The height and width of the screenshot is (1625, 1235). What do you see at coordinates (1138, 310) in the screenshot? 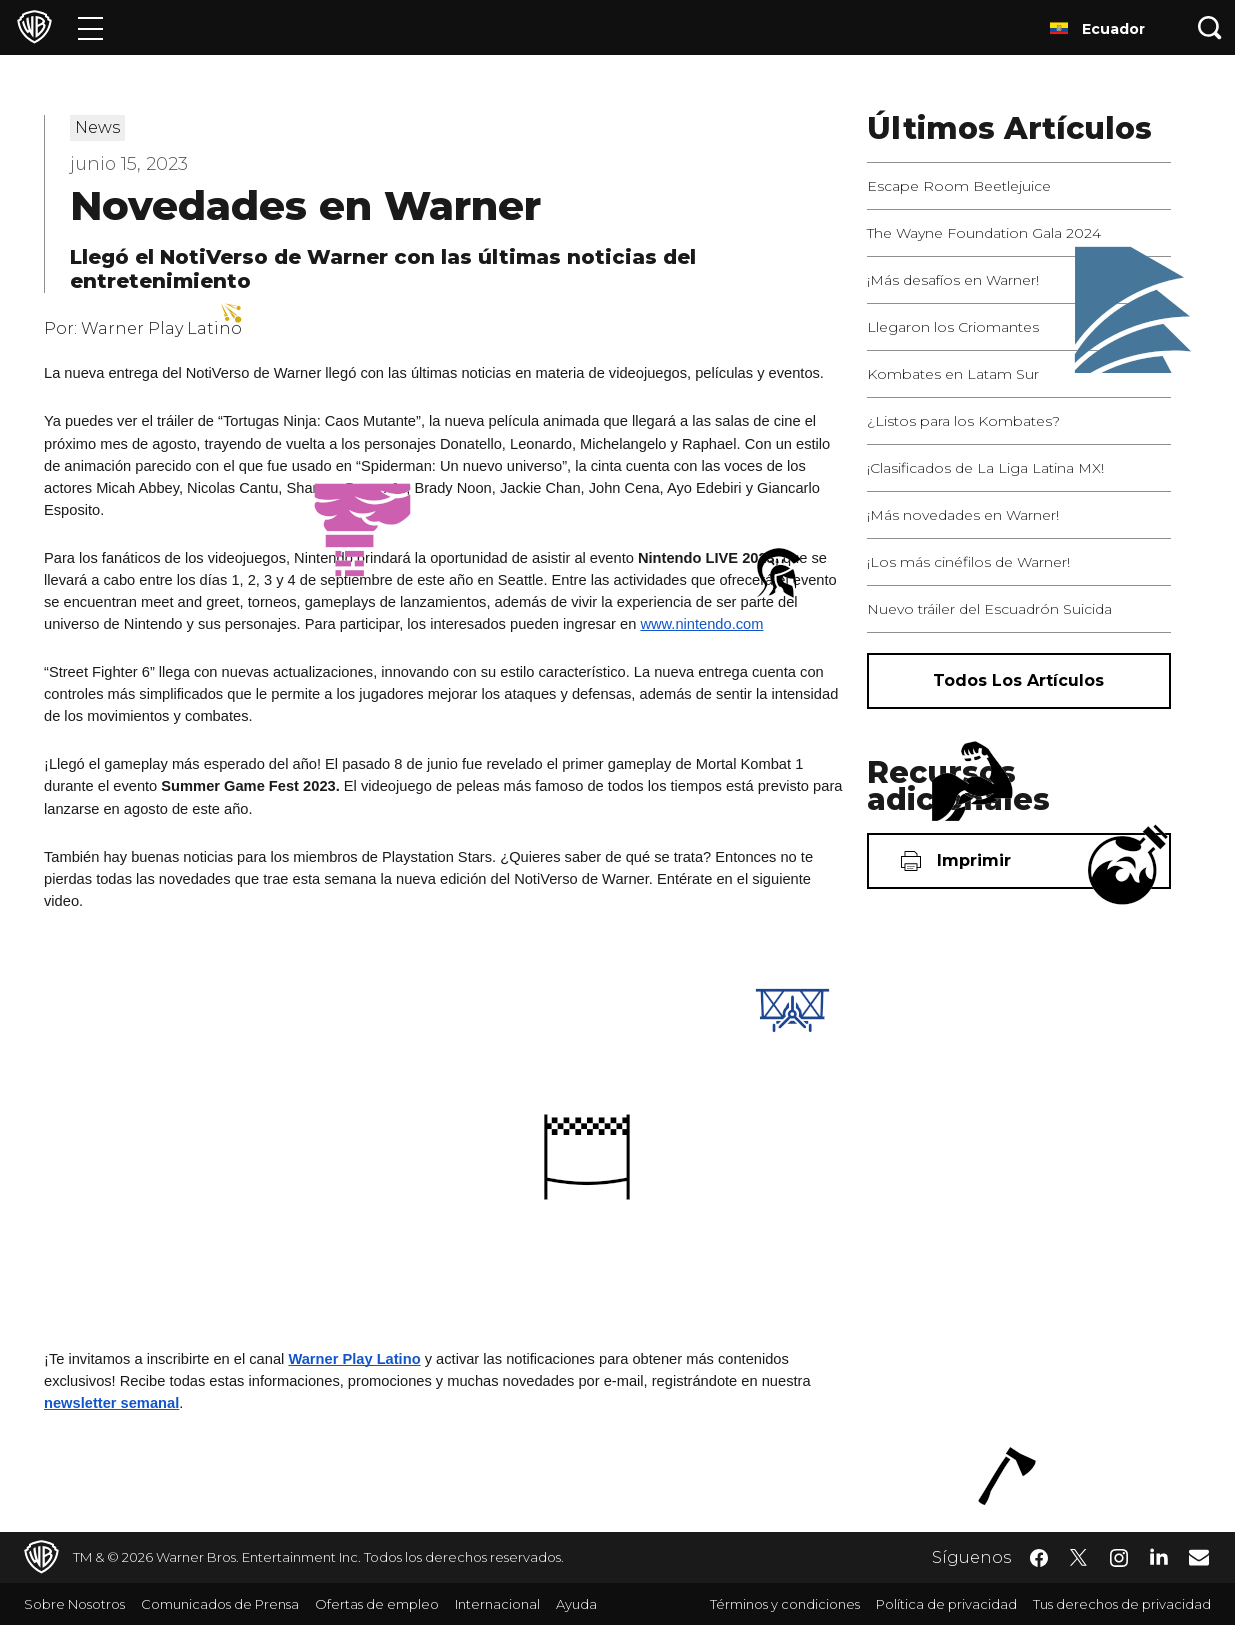
I see `view documents or files` at bounding box center [1138, 310].